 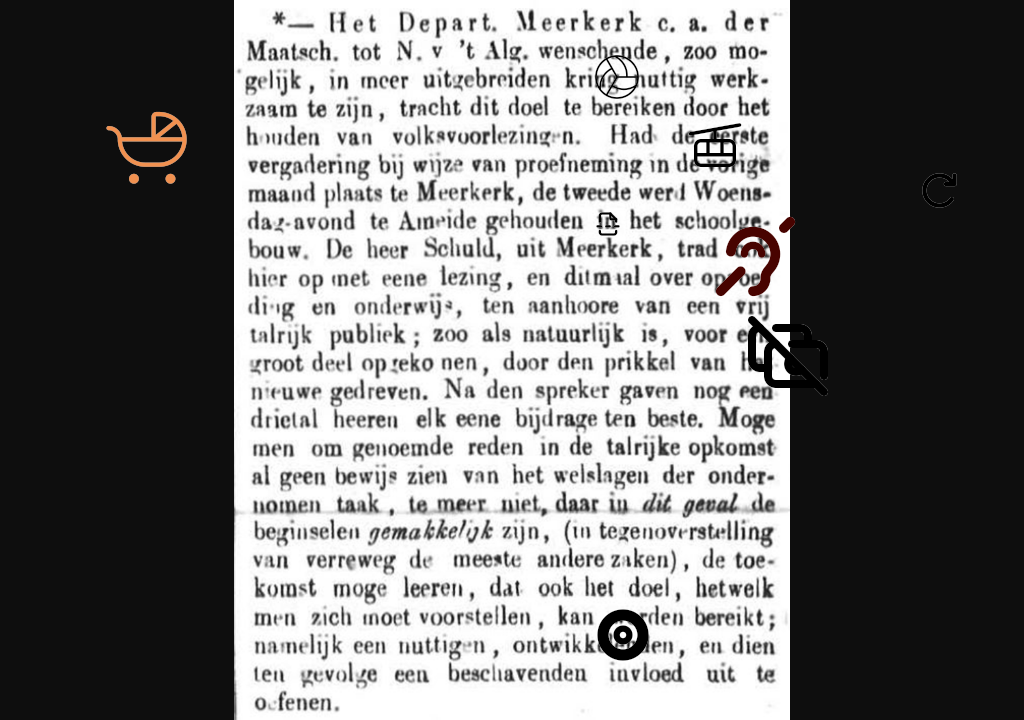 I want to click on indicates deaf or hard of hearing accessibility option, so click(x=755, y=256).